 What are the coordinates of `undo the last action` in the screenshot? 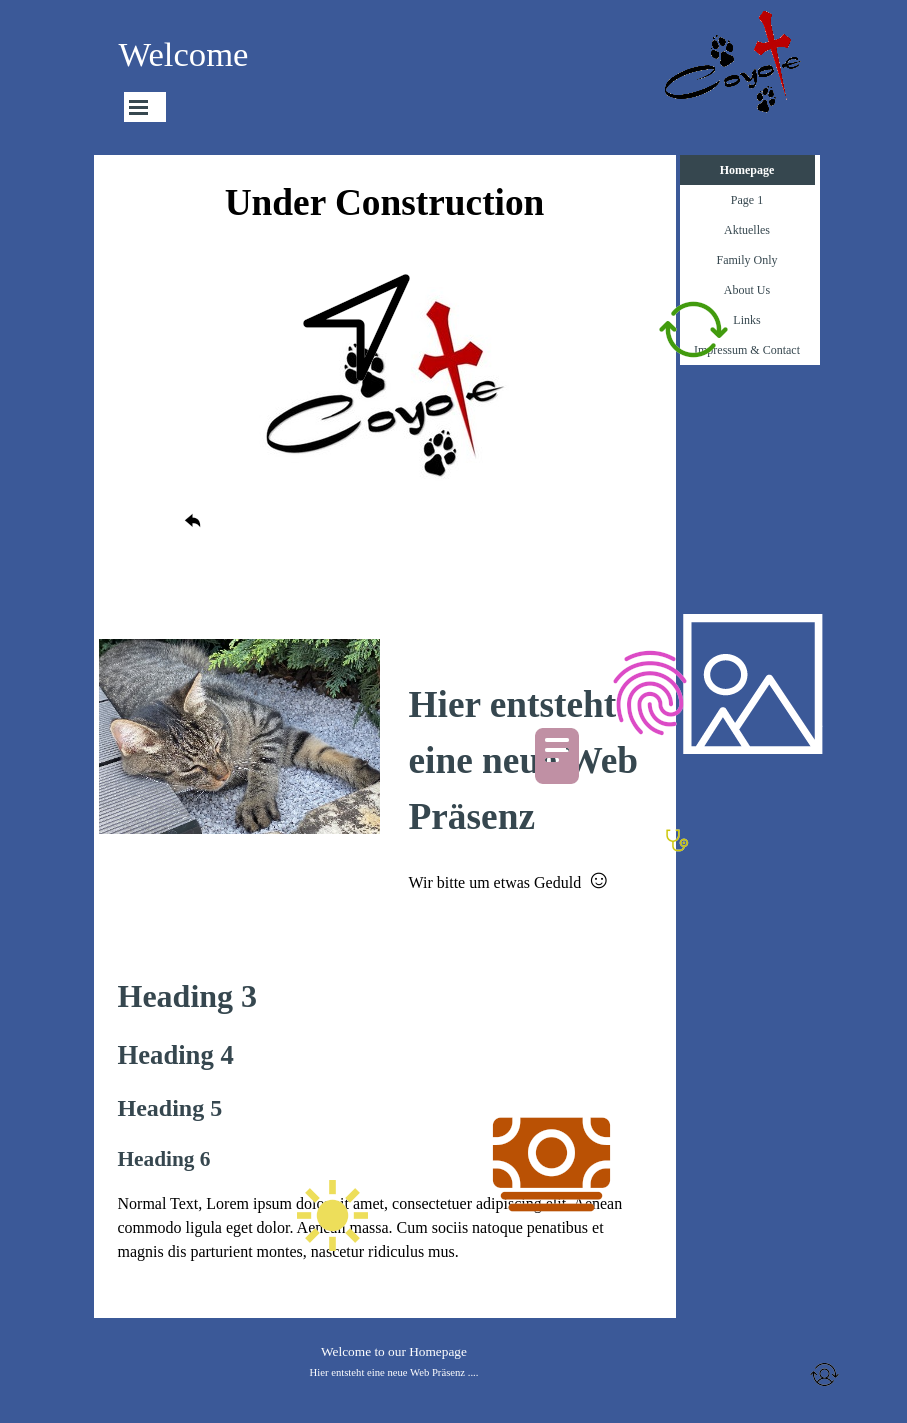 It's located at (192, 520).